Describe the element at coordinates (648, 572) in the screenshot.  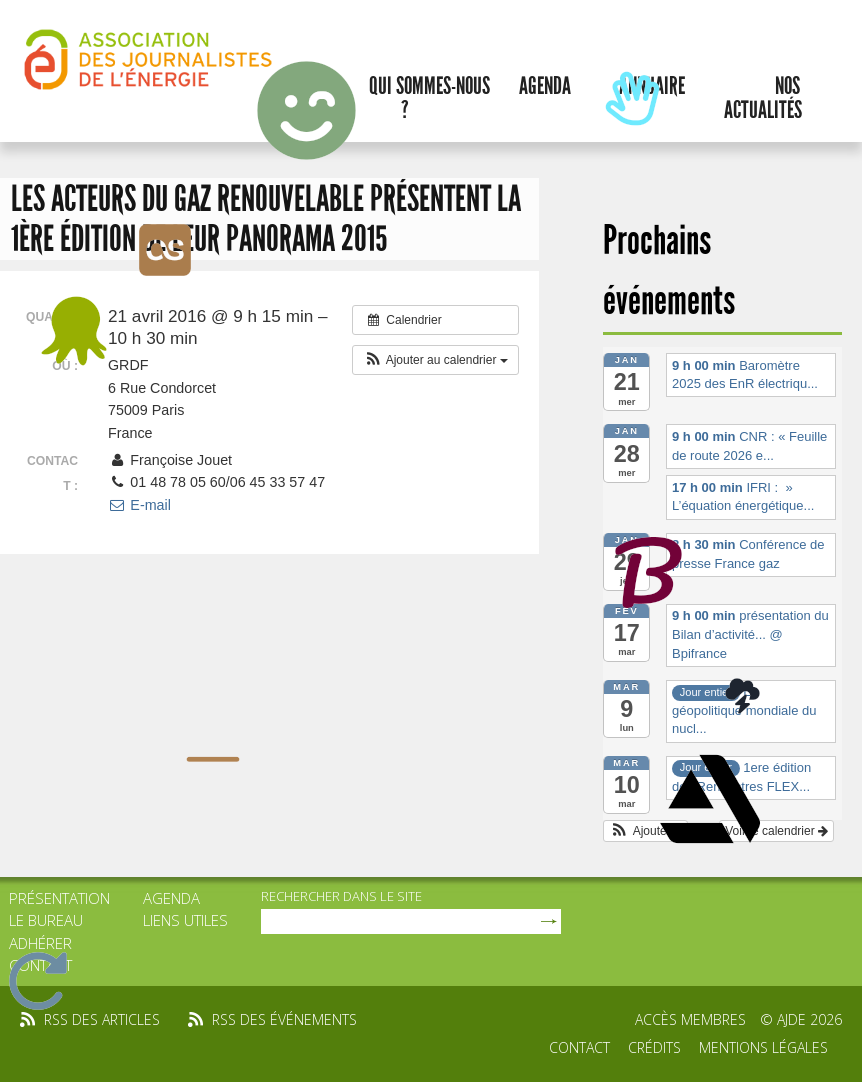
I see `open brandfetch brand asset platform` at that location.